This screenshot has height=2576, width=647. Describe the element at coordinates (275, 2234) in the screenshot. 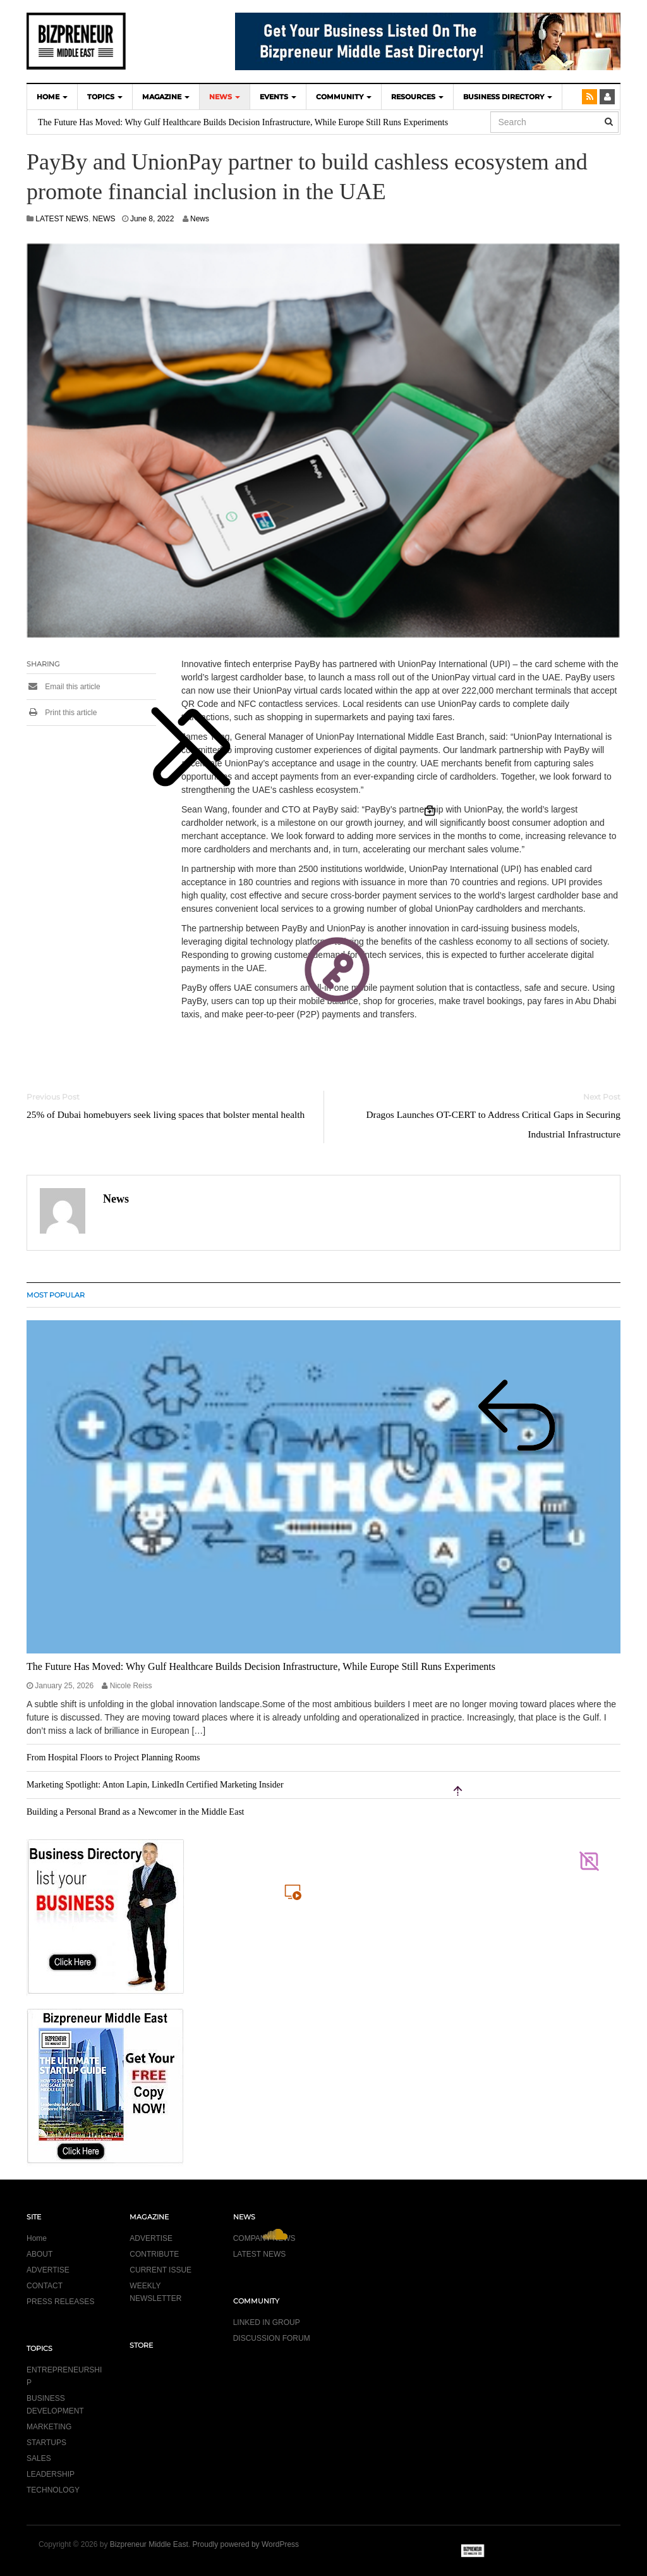

I see `open SoundCloud app` at that location.